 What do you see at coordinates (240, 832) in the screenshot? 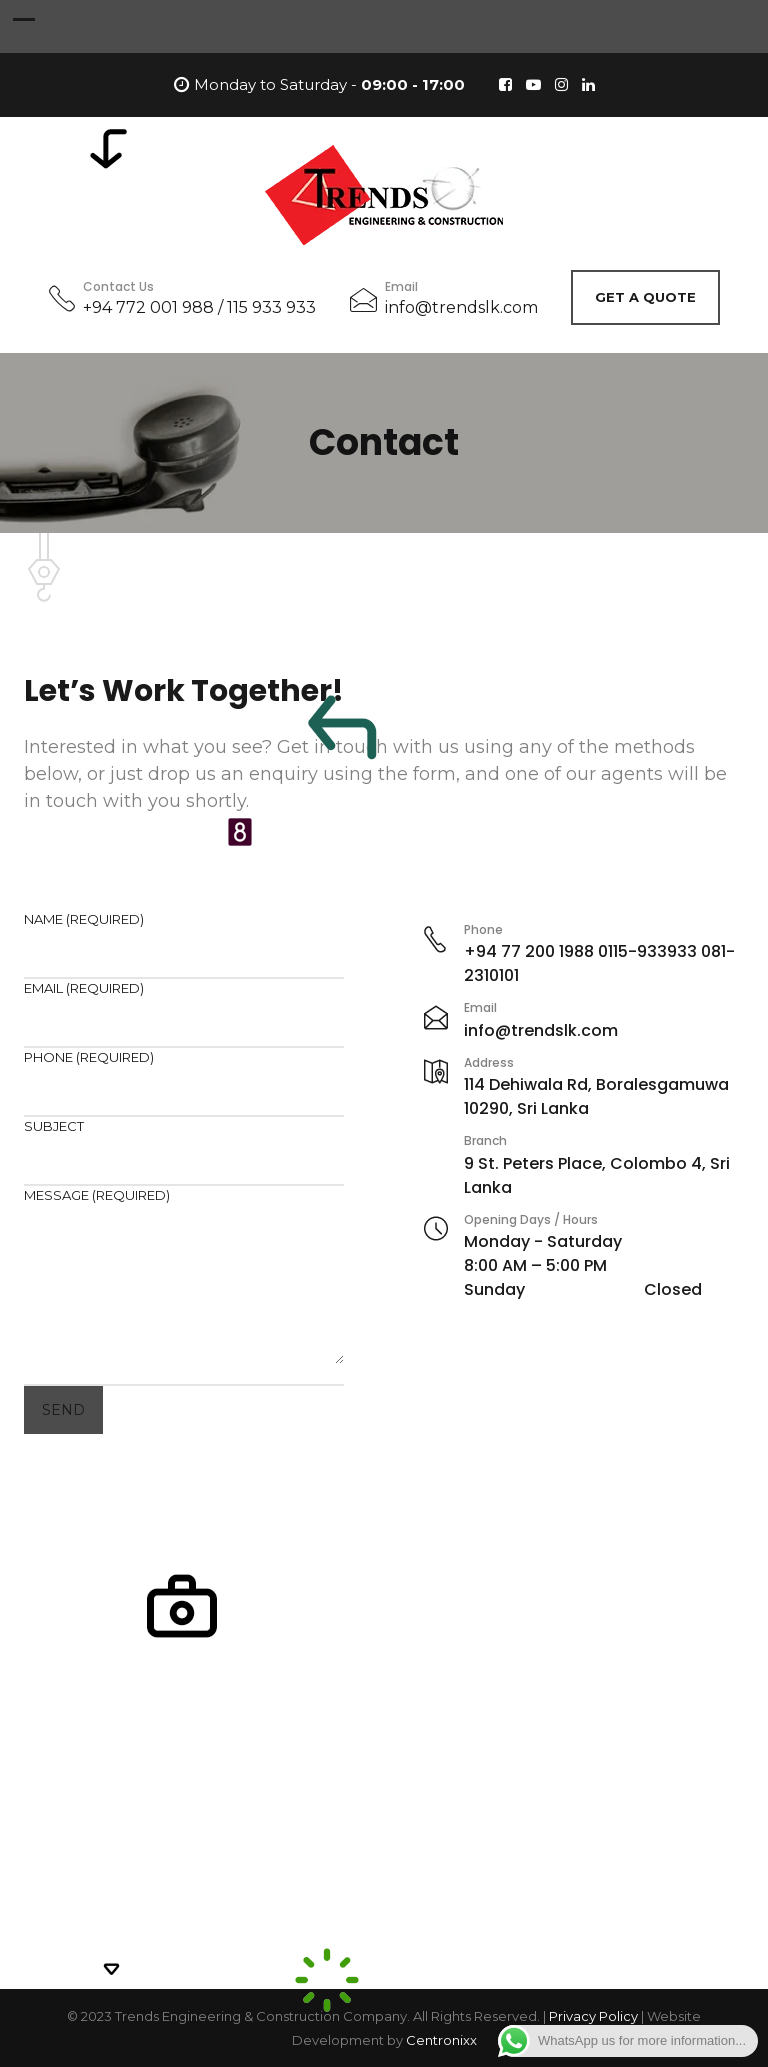
I see `represents the number eight in a numbered list or sequence` at bounding box center [240, 832].